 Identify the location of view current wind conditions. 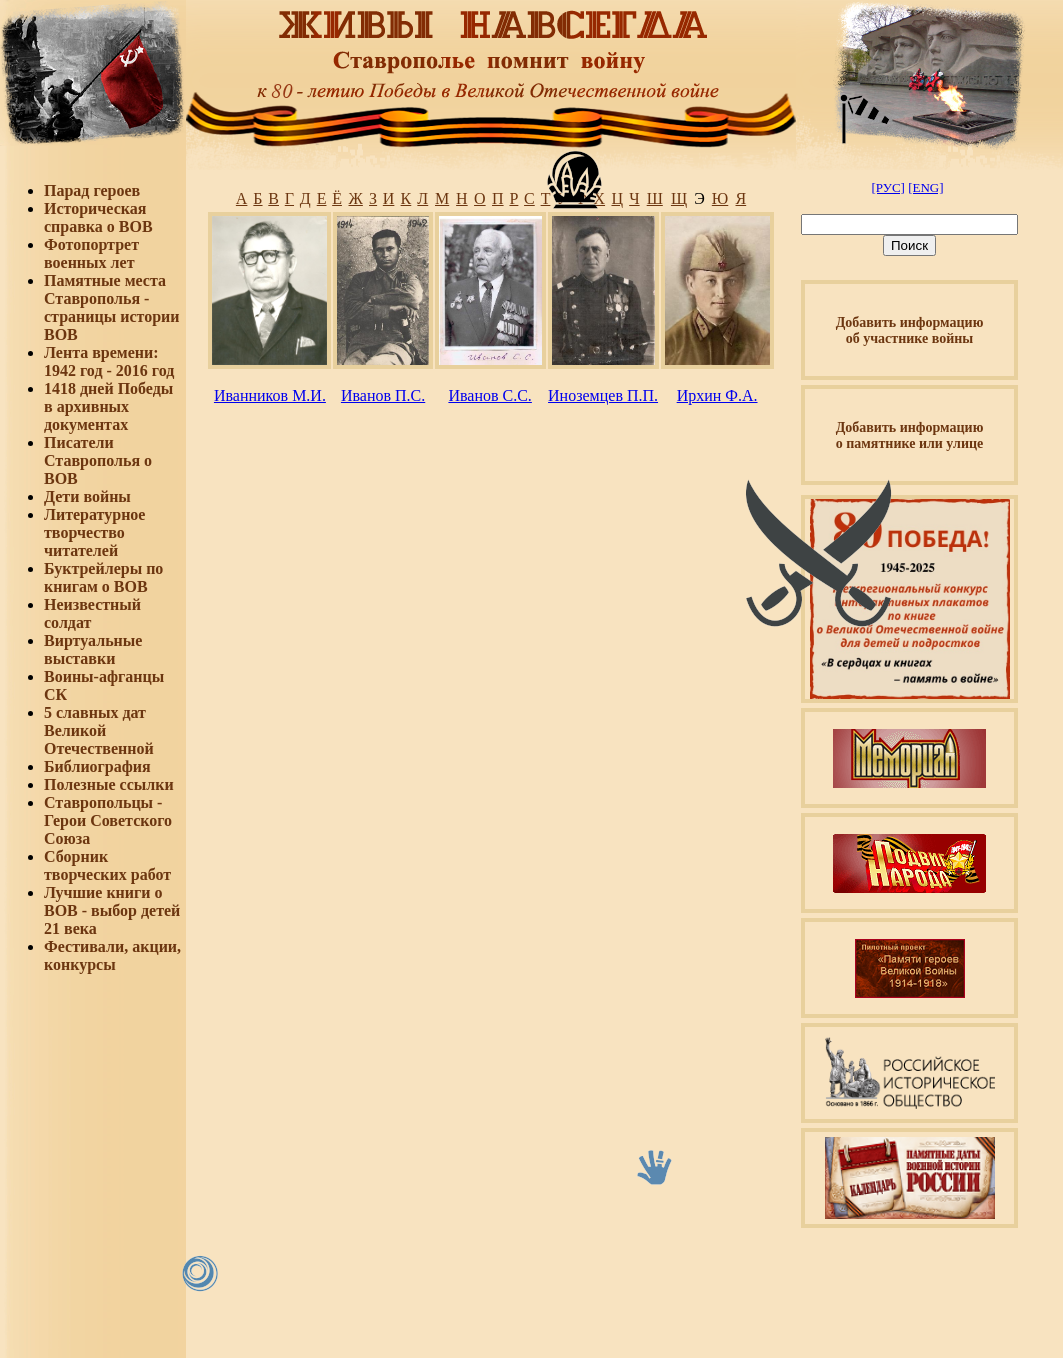
(865, 119).